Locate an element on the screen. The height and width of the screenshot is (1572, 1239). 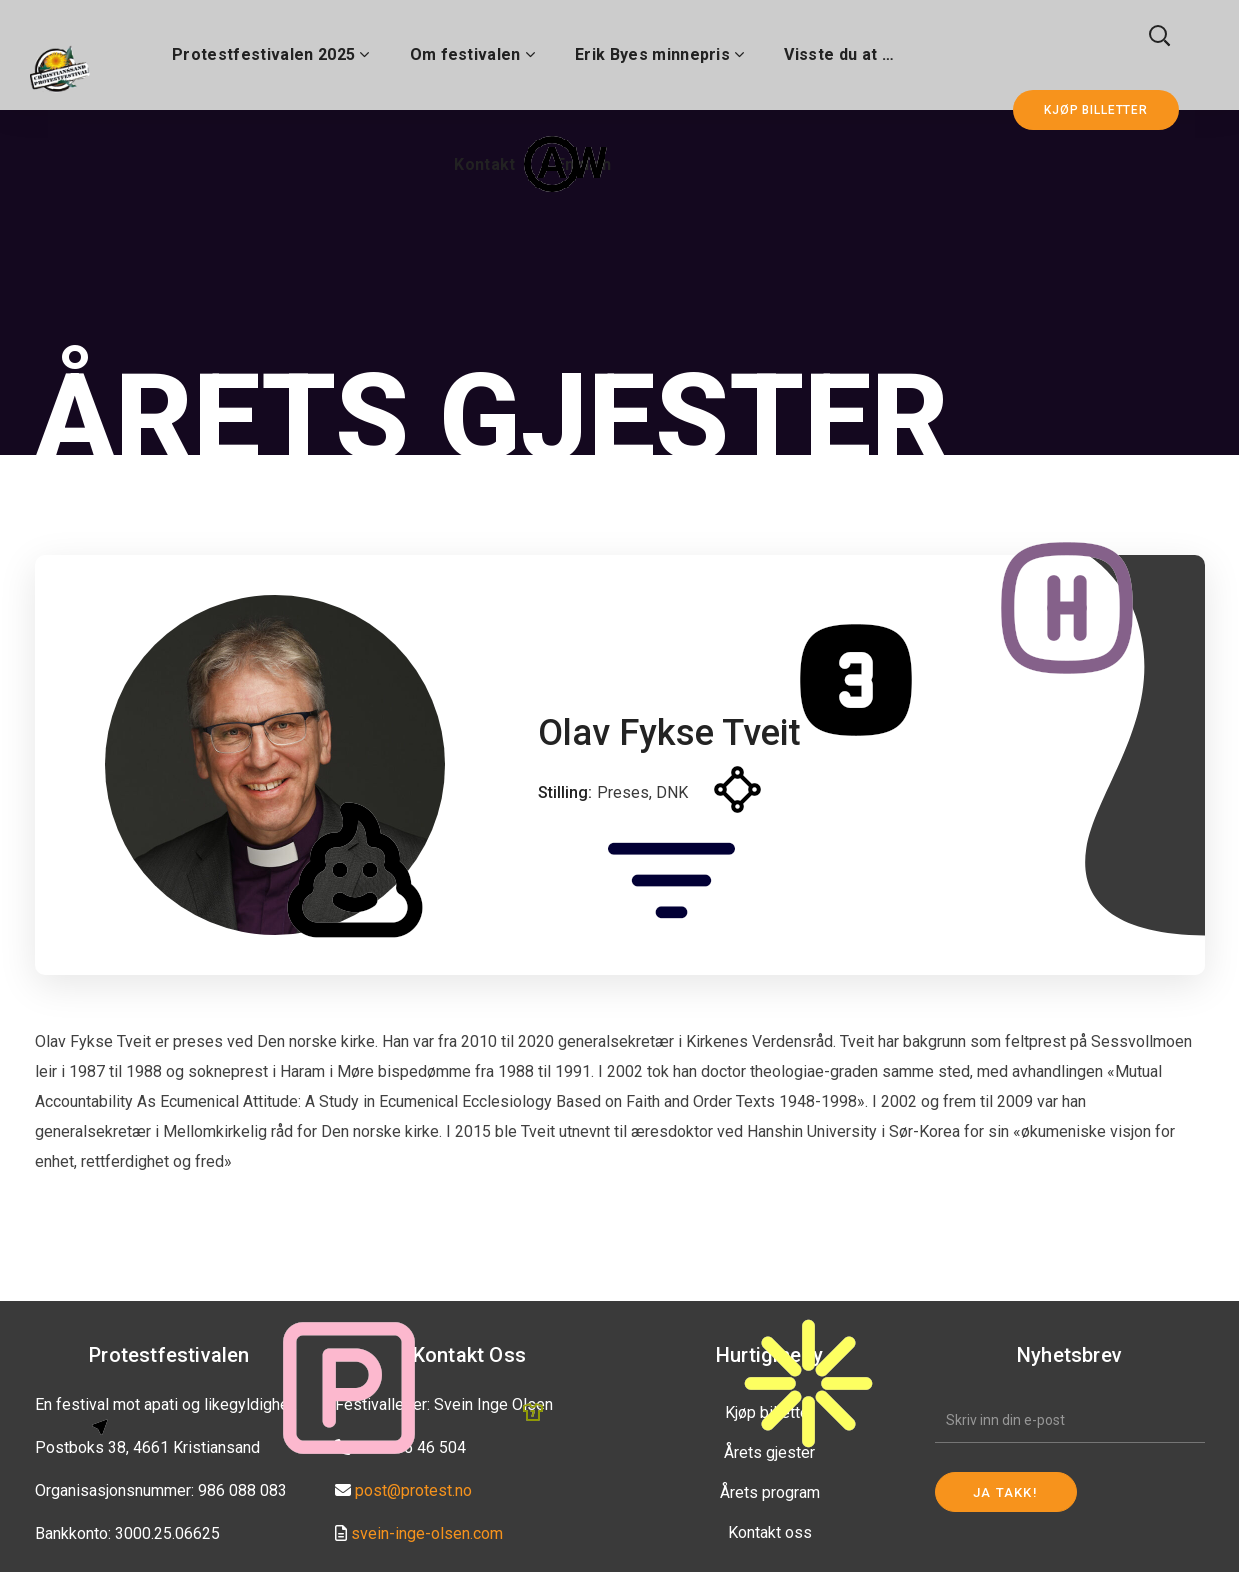
find nearby parking locations is located at coordinates (349, 1388).